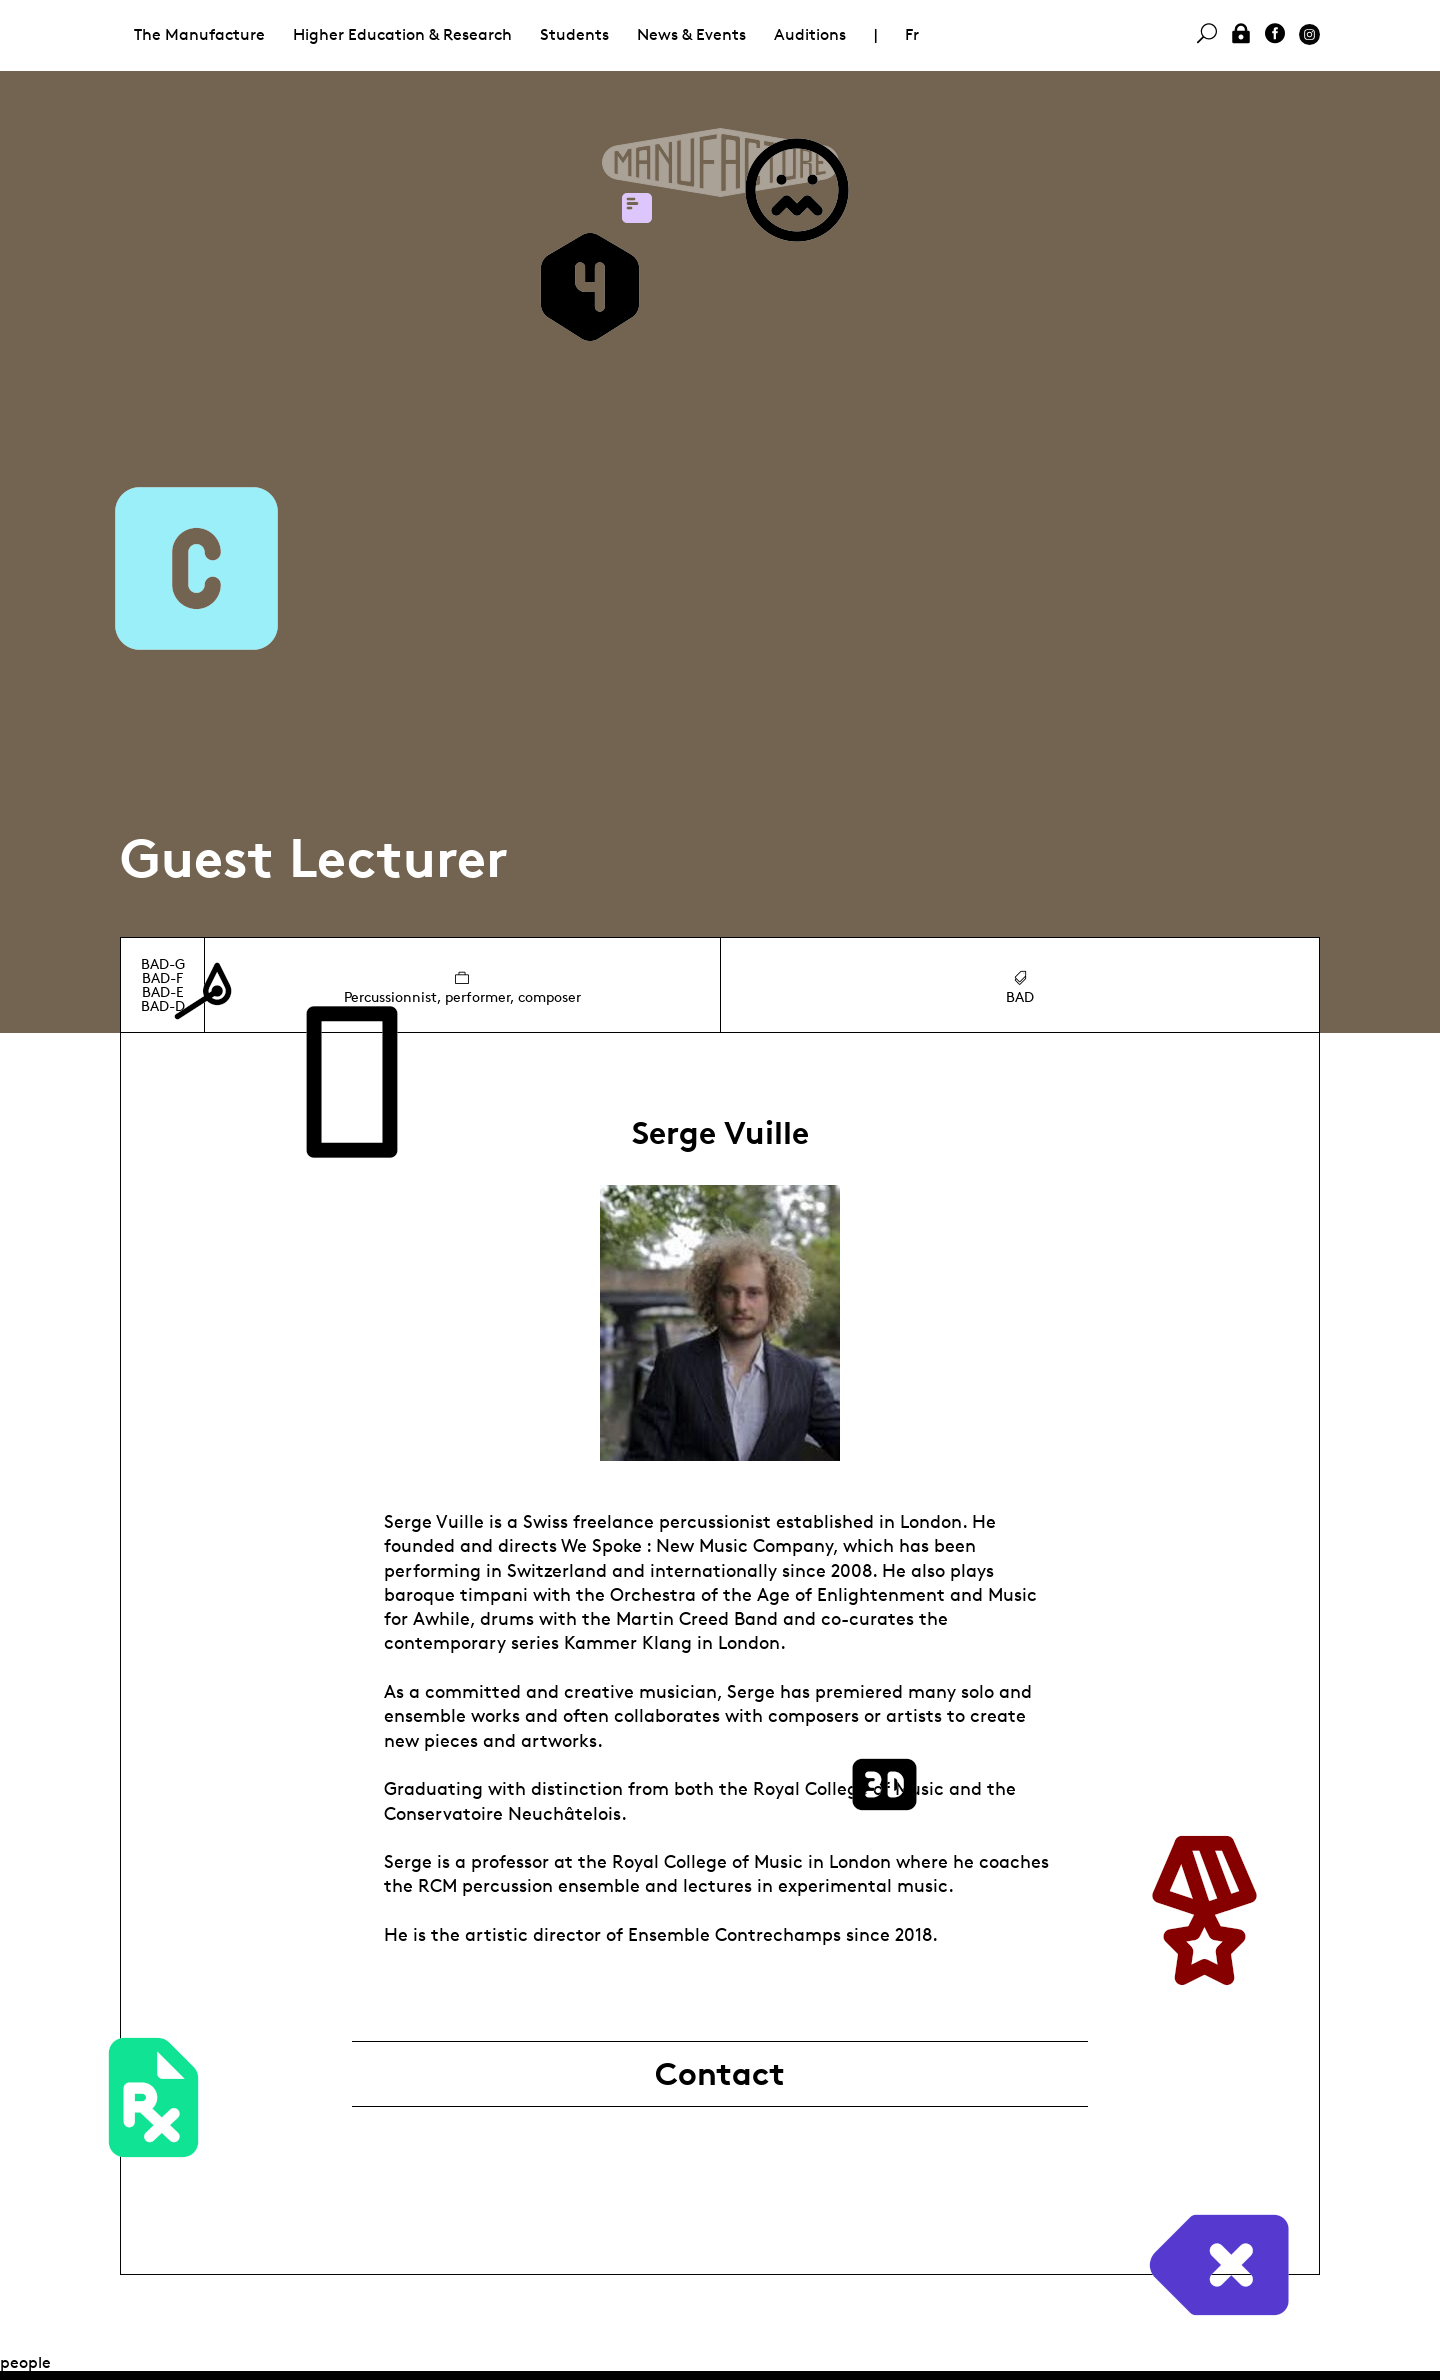 The image size is (1440, 2380). What do you see at coordinates (884, 1784) in the screenshot?
I see `indicates 3D content or viewing mode` at bounding box center [884, 1784].